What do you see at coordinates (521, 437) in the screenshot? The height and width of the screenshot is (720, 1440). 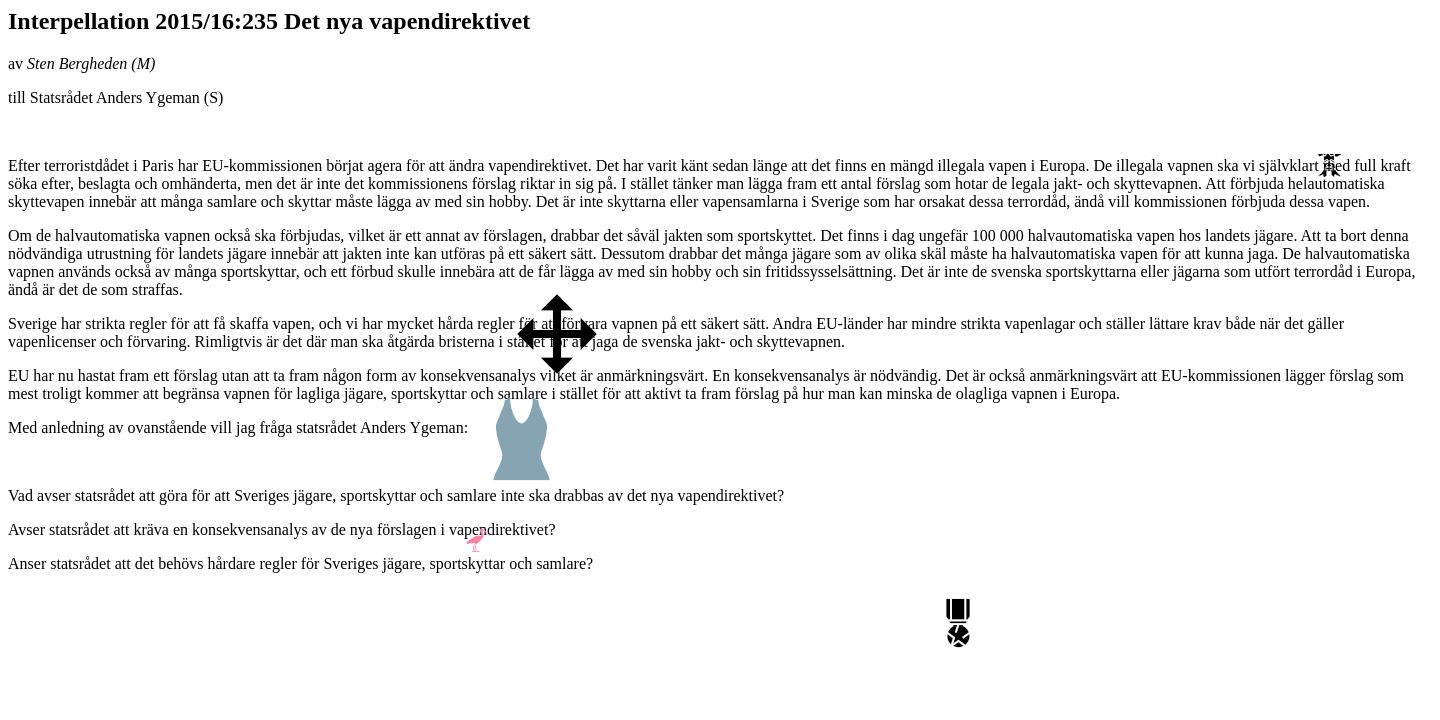 I see `browse sleeveless tops in clothing catalog` at bounding box center [521, 437].